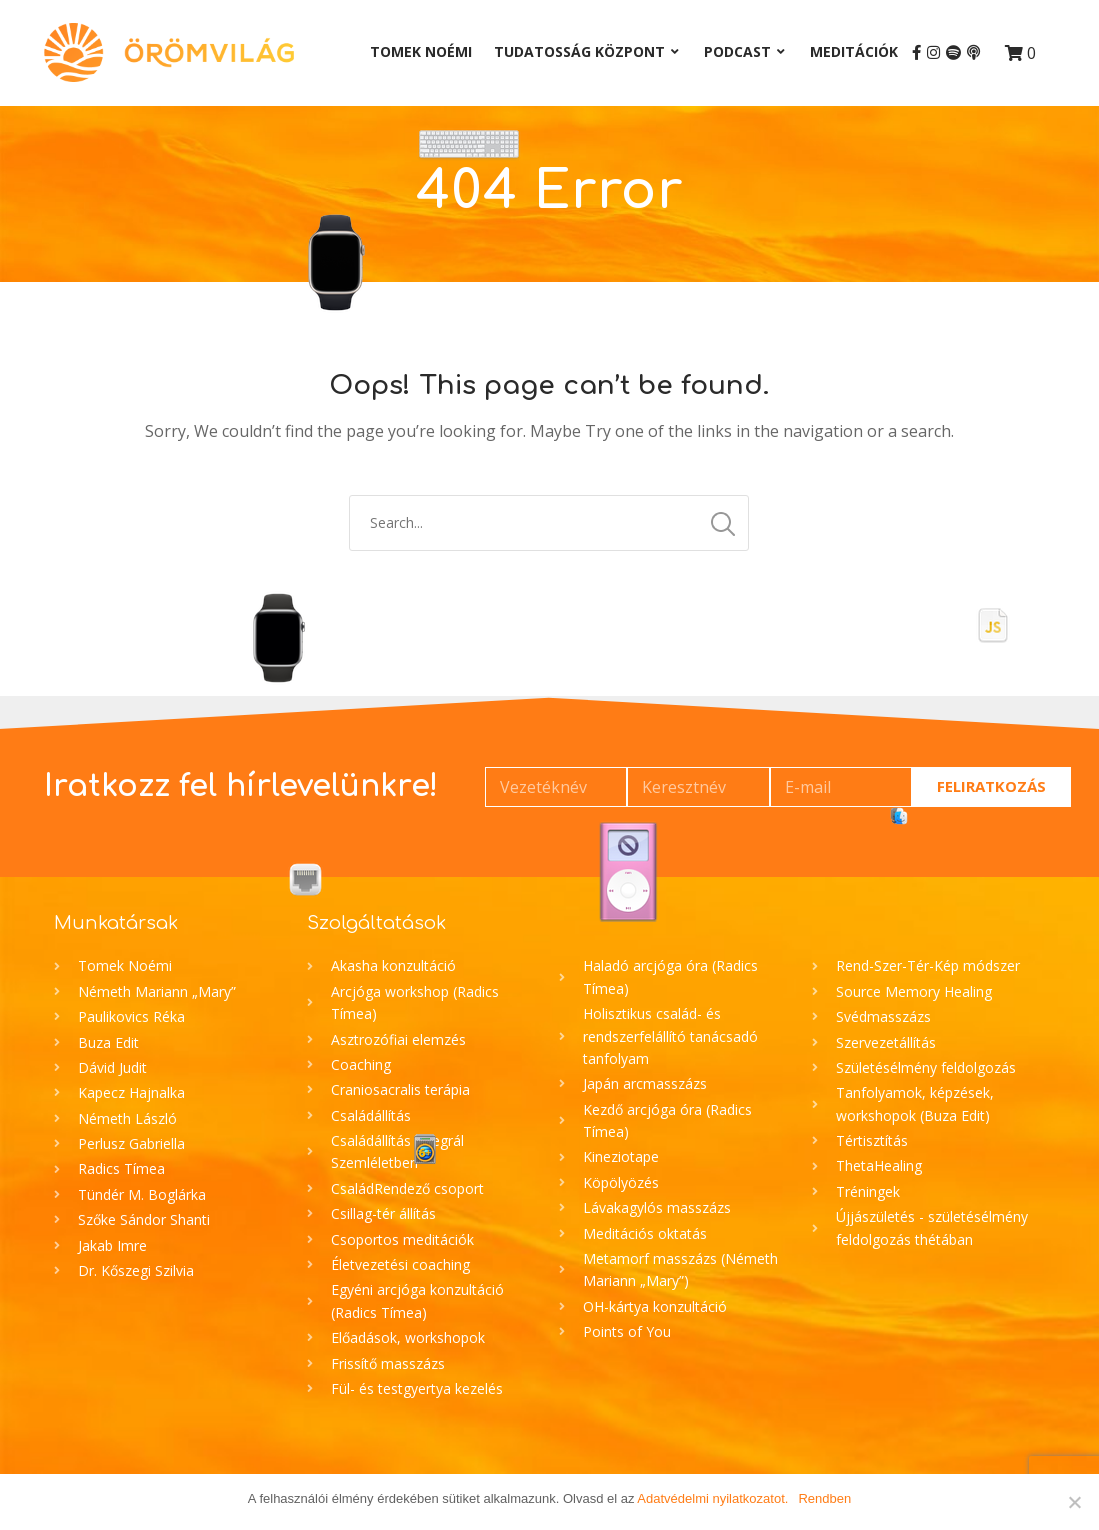 This screenshot has height=1530, width=1099. What do you see at coordinates (469, 144) in the screenshot?
I see `connect a bluetooth keyboard` at bounding box center [469, 144].